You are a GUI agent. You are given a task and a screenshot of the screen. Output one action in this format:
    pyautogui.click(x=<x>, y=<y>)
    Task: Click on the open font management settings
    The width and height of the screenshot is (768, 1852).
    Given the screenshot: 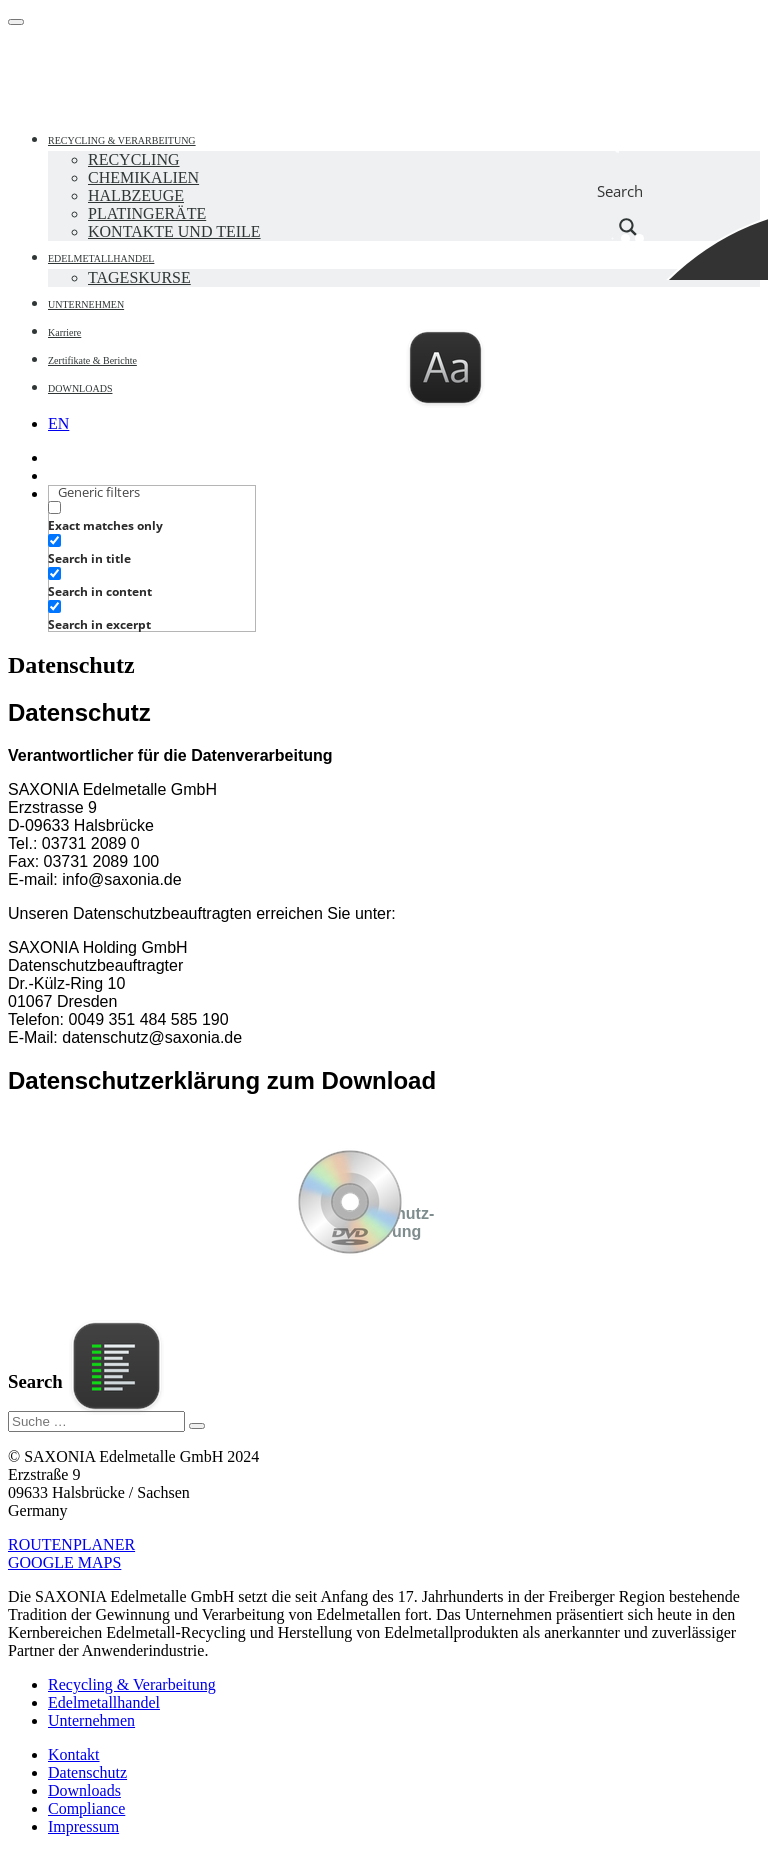 What is the action you would take?
    pyautogui.click(x=445, y=367)
    